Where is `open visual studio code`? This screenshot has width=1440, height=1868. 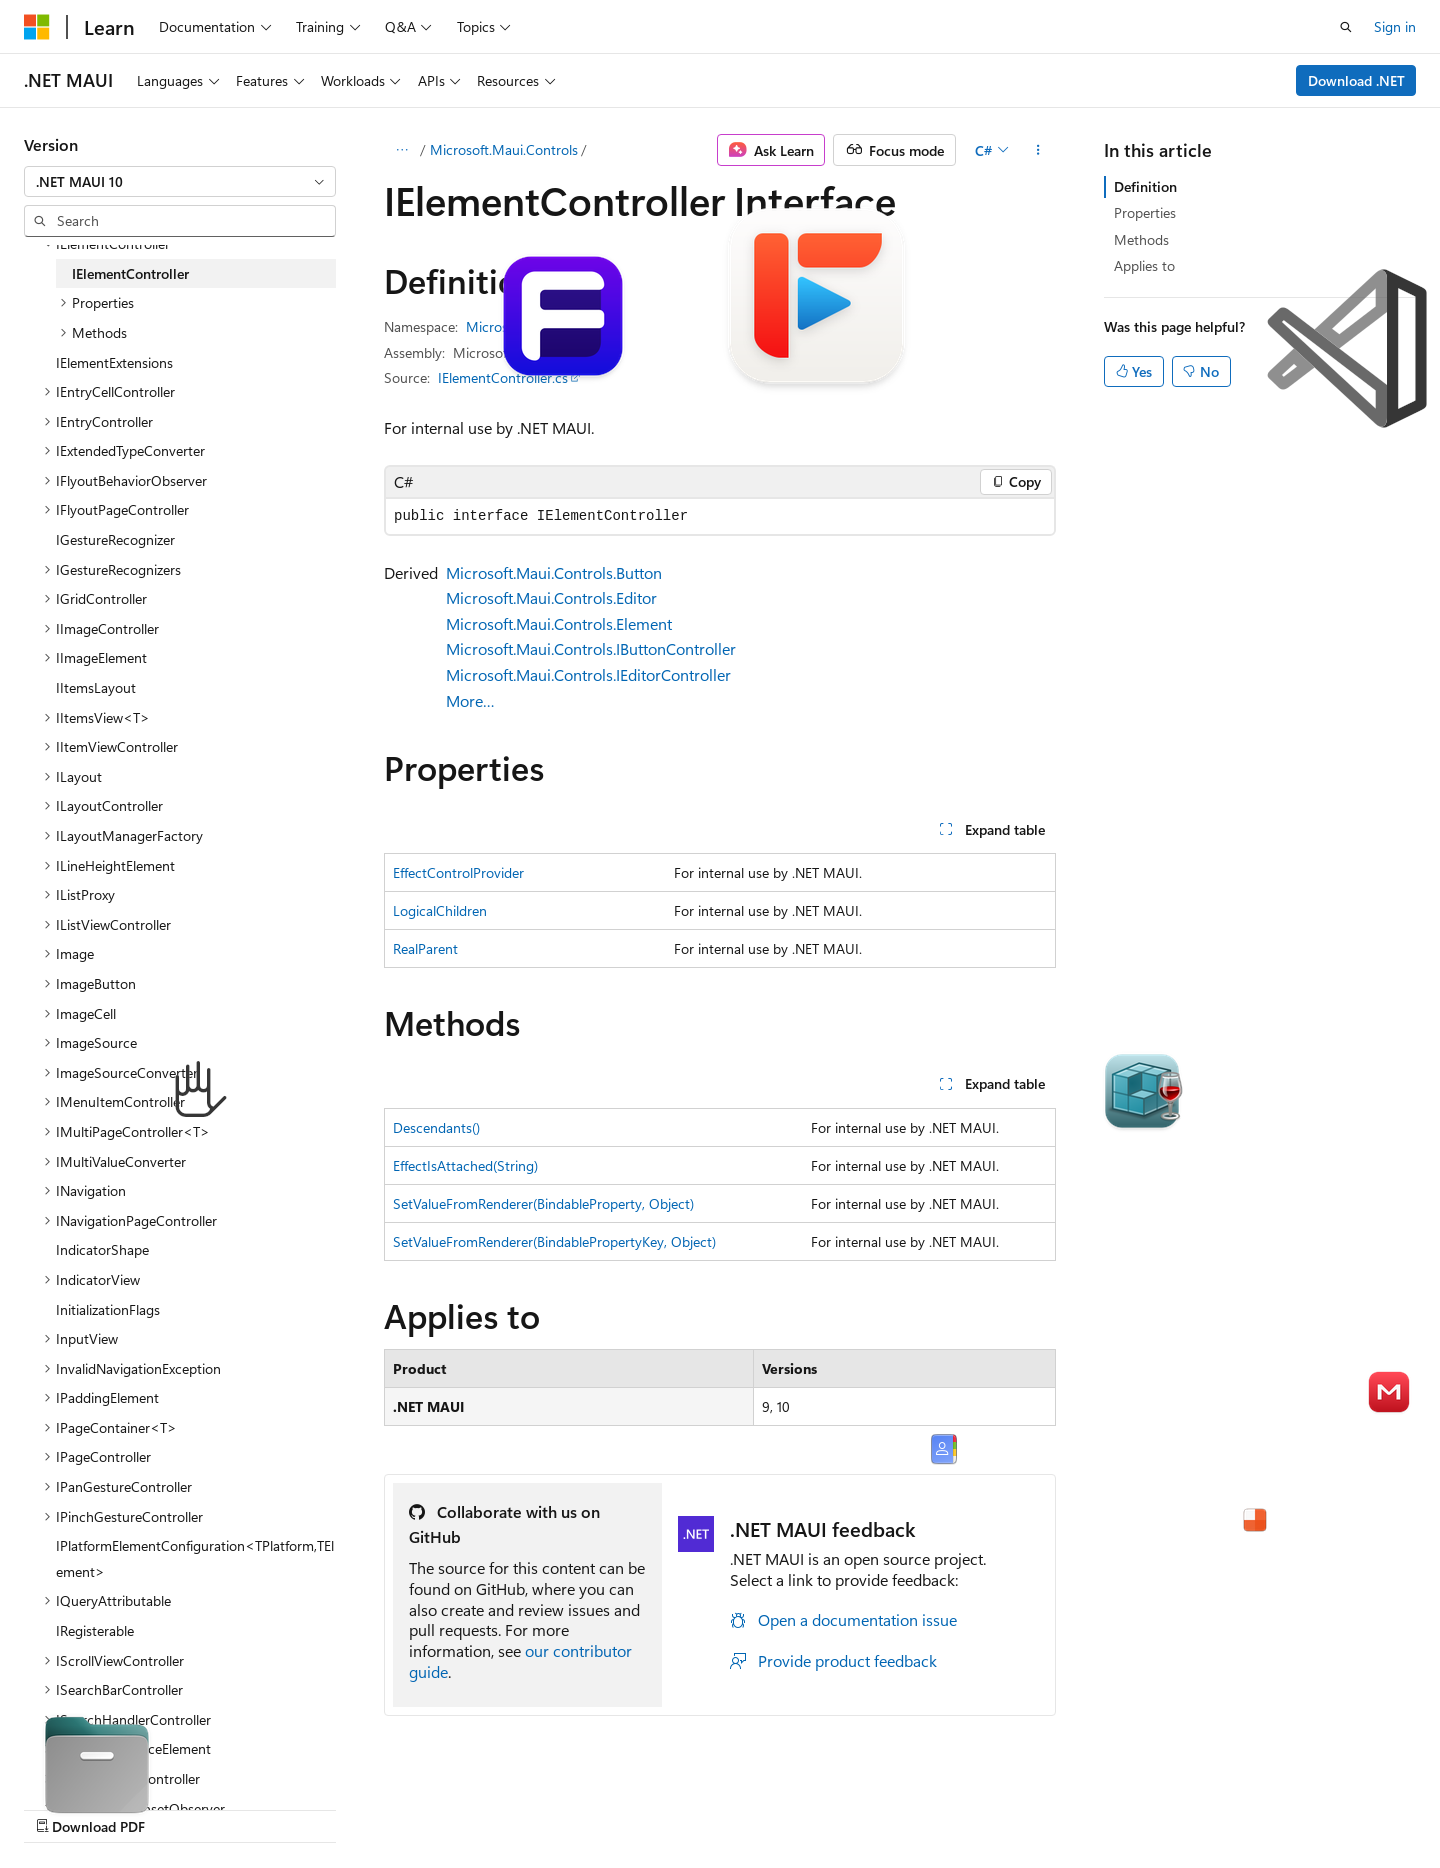 open visual studio code is located at coordinates (1347, 348).